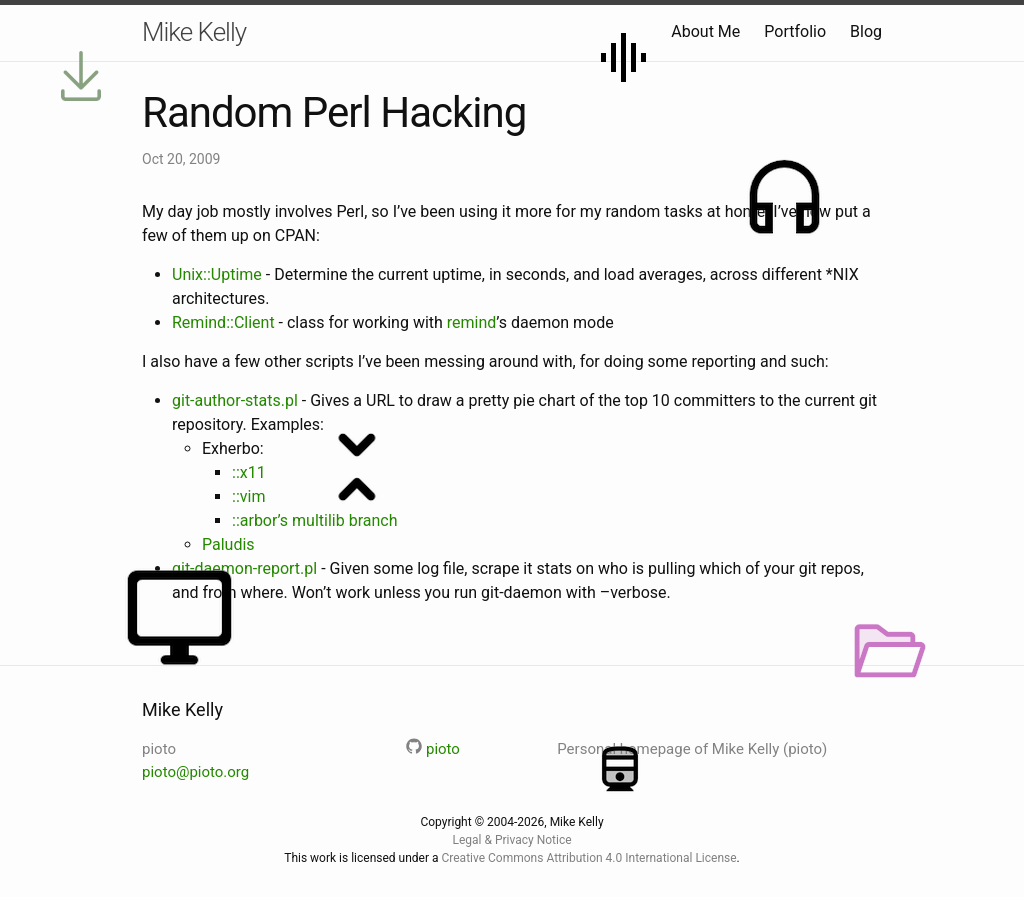 Image resolution: width=1024 pixels, height=897 pixels. Describe the element at coordinates (623, 57) in the screenshot. I see `access audio equalizer settings` at that location.